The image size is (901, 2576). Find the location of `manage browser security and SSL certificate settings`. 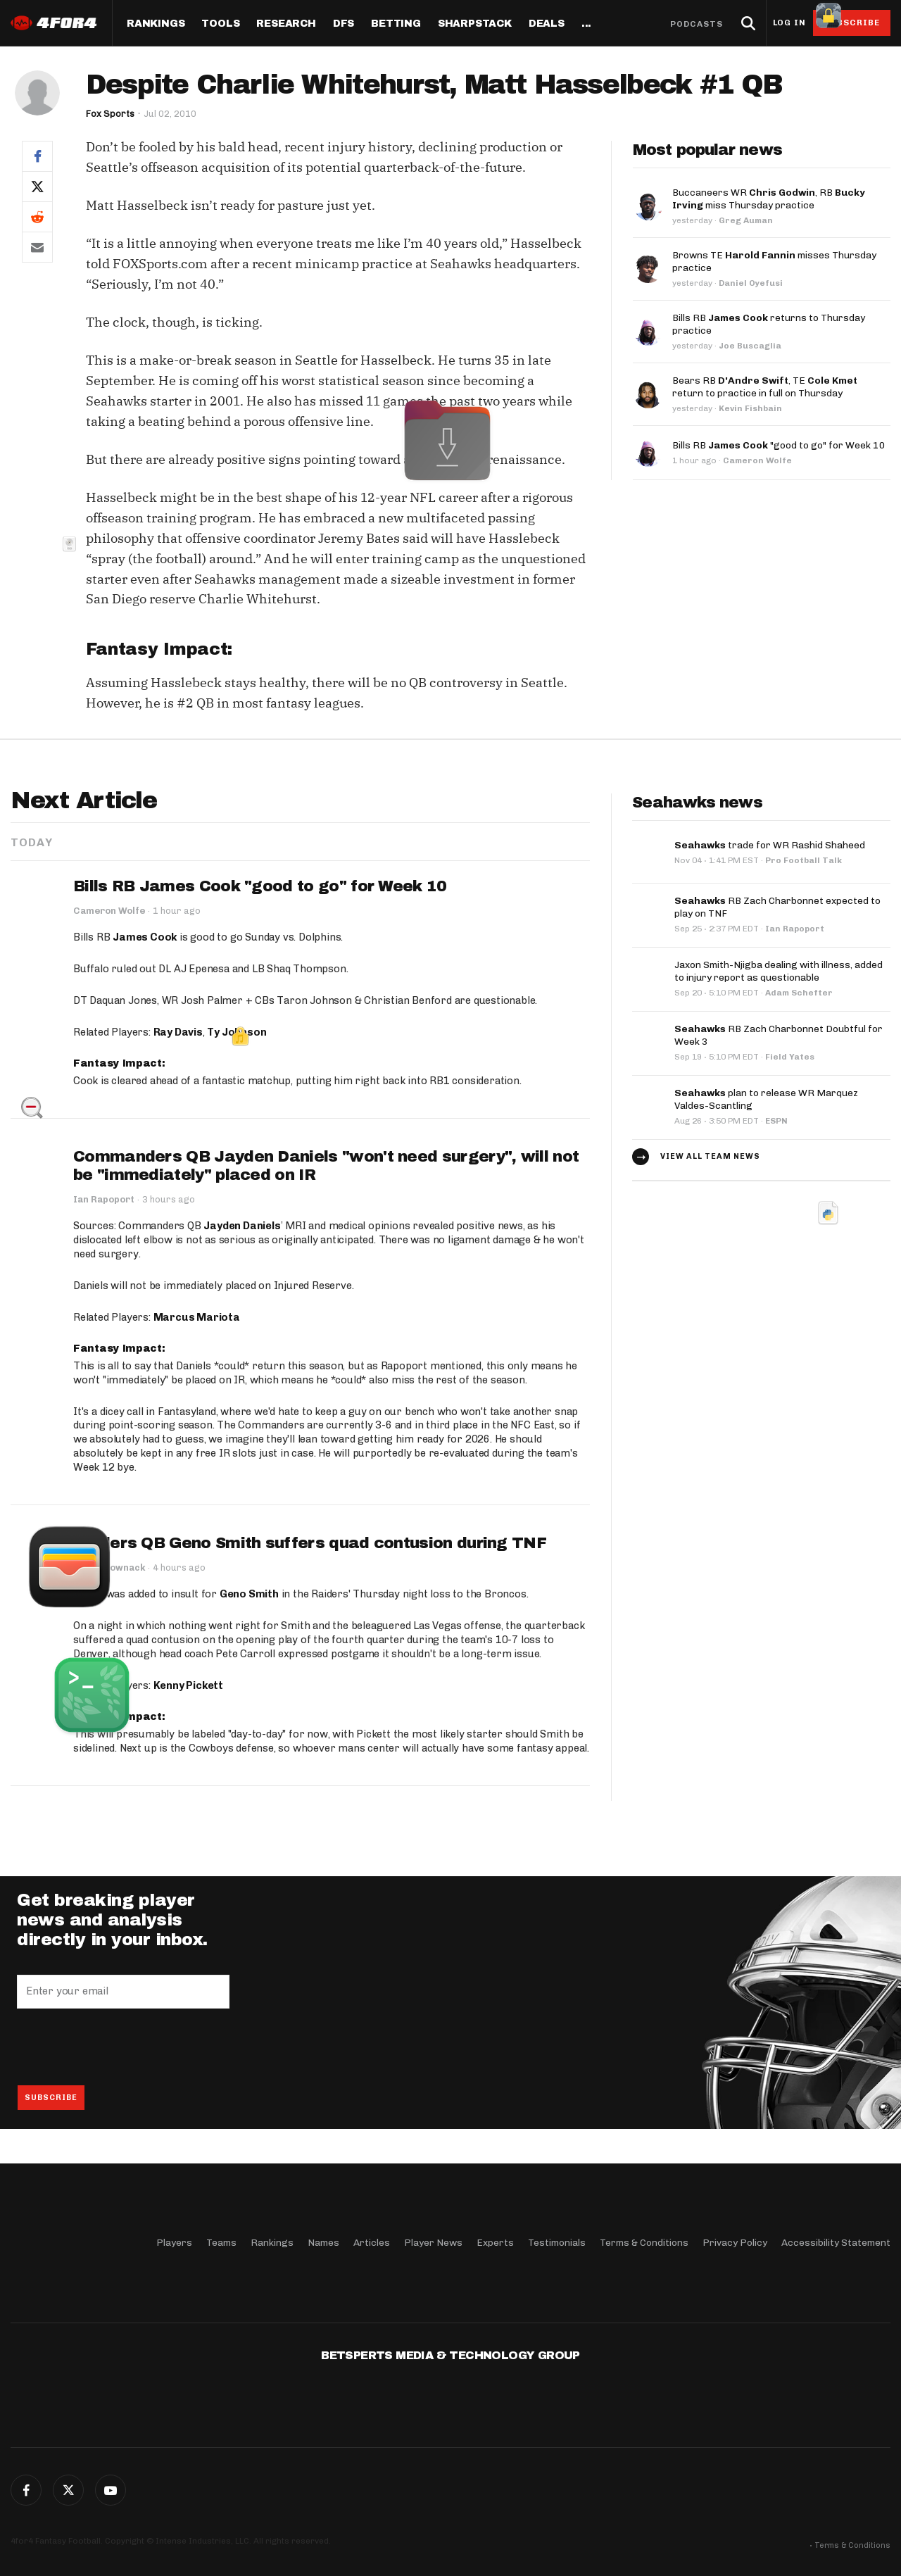

manage browser security and SSL certificate settings is located at coordinates (828, 15).